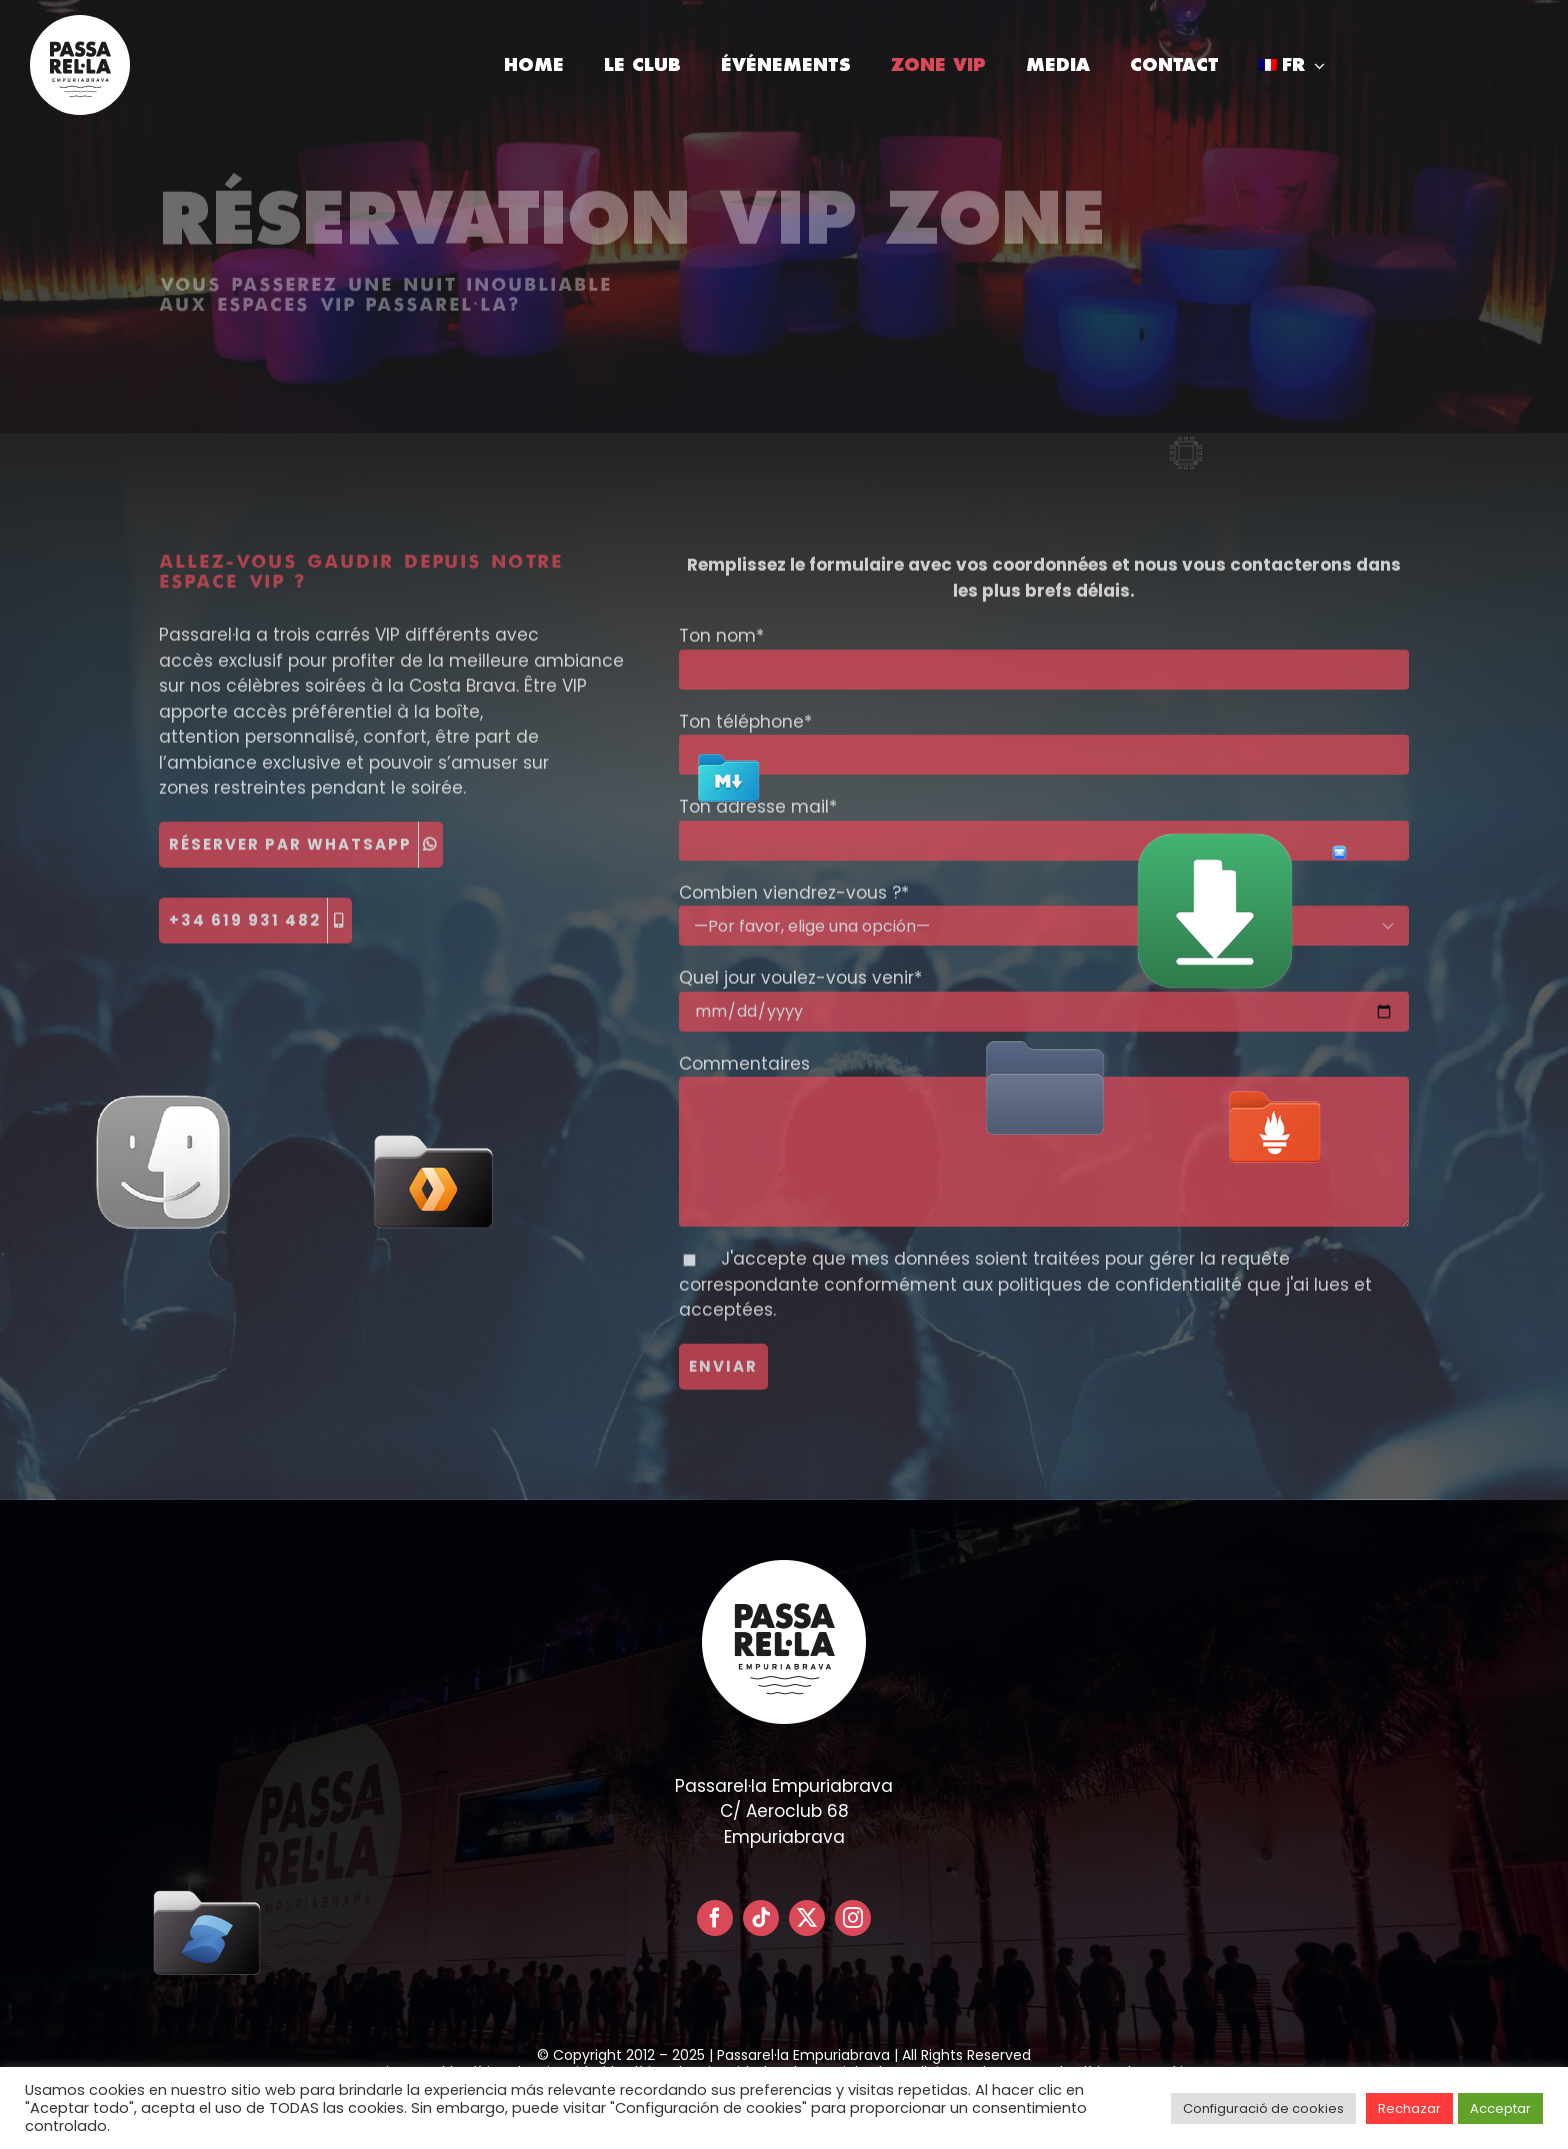 The width and height of the screenshot is (1568, 2149). I want to click on access hardware or processor settings, so click(1186, 453).